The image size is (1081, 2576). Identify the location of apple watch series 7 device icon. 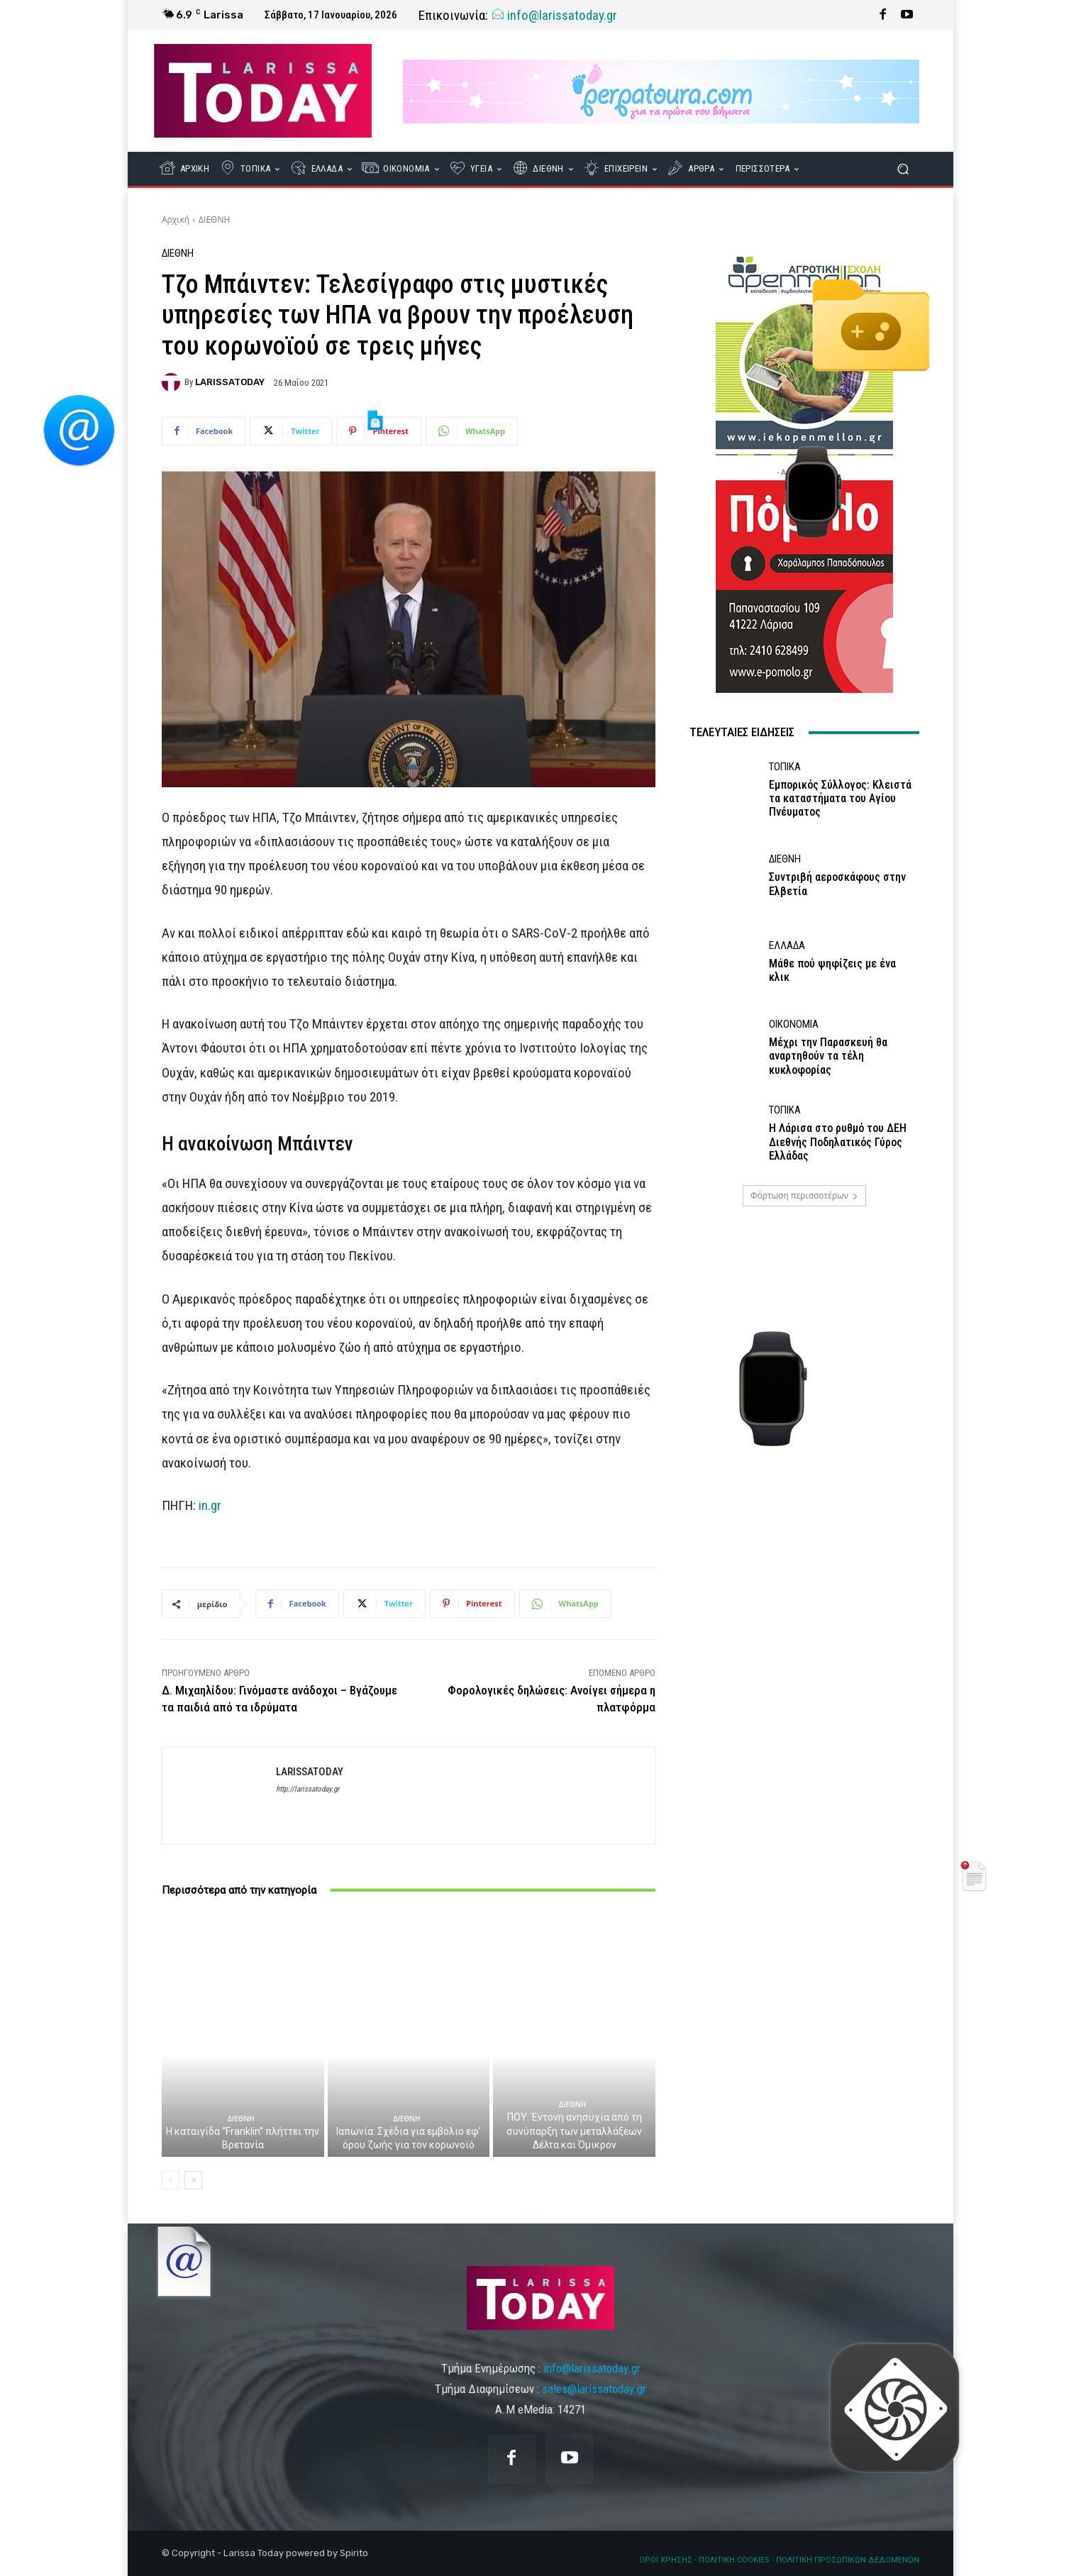
(772, 1389).